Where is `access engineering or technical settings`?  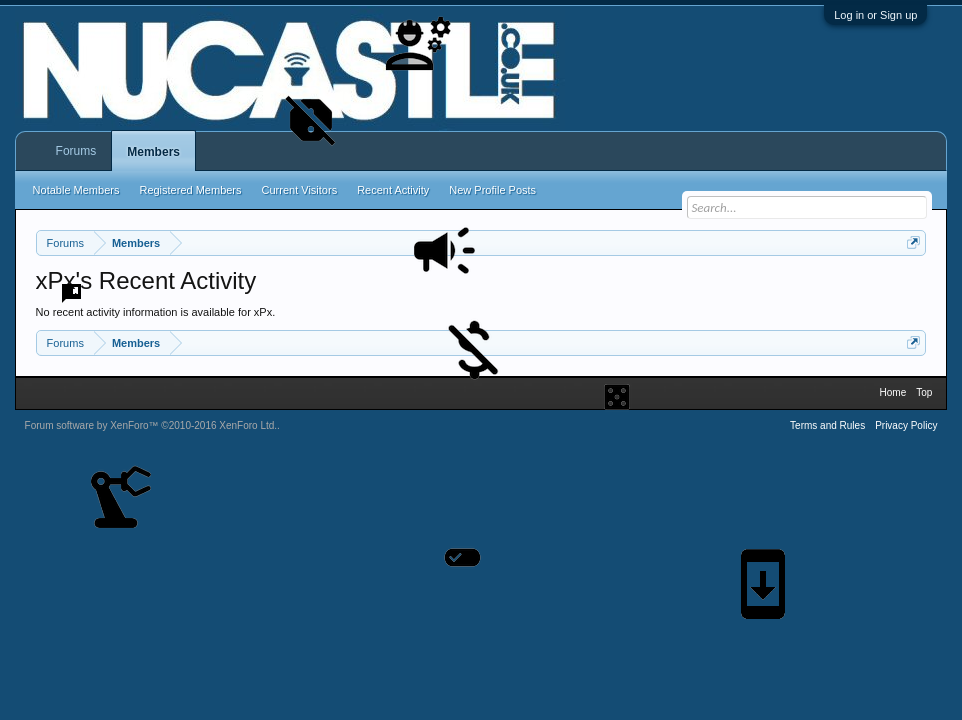 access engineering or technical settings is located at coordinates (418, 43).